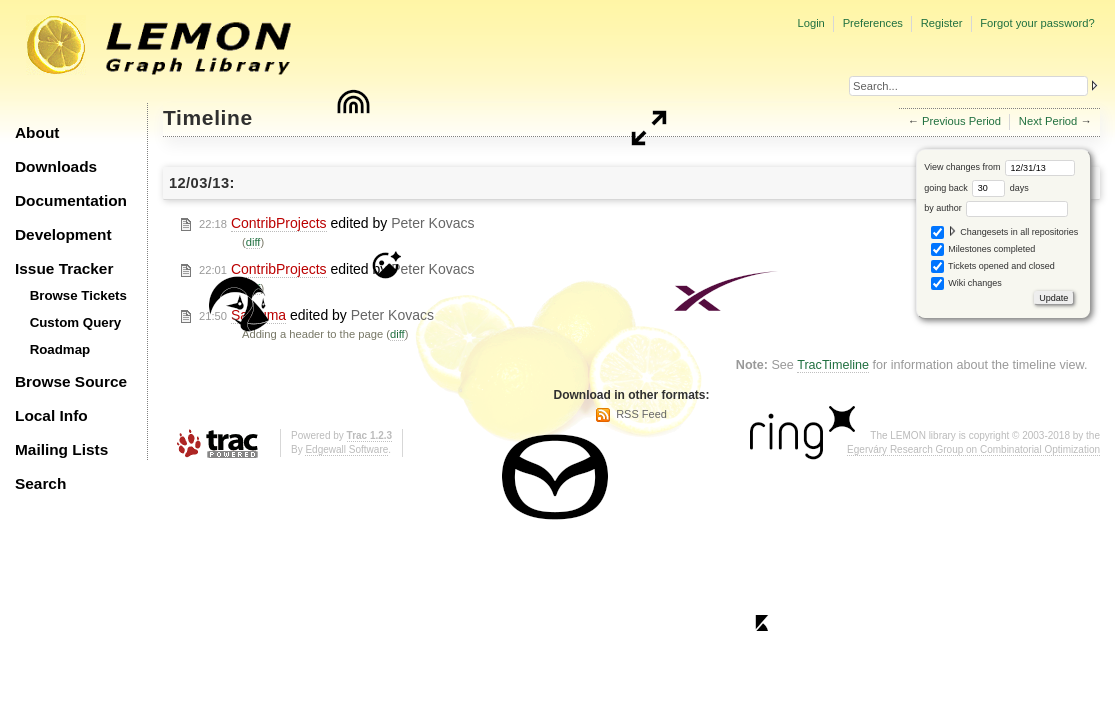 The image size is (1115, 720). I want to click on generate ai-enhanced image, so click(385, 265).